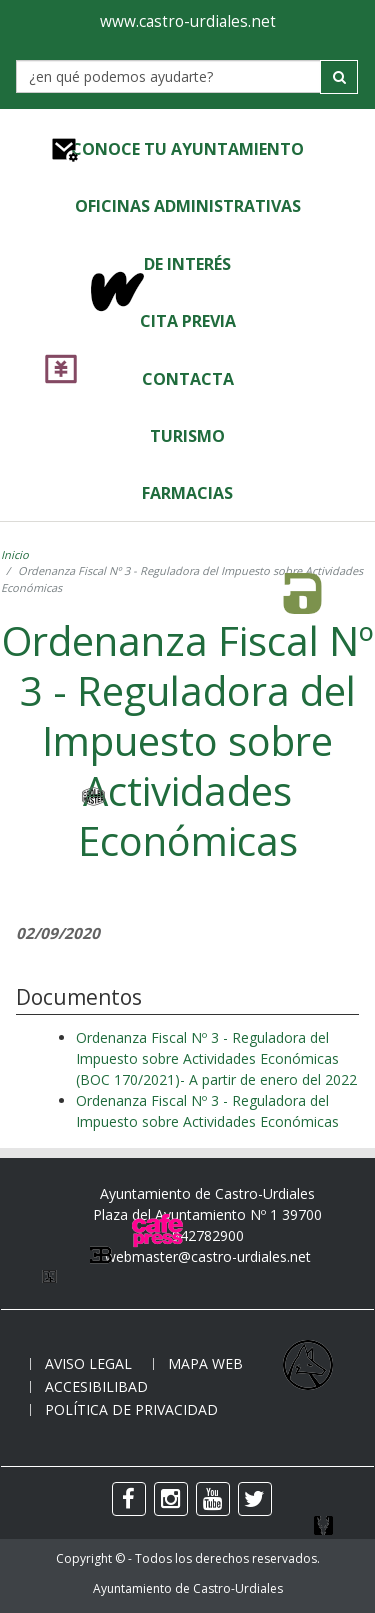  I want to click on Cooler Master brand logo, so click(93, 796).